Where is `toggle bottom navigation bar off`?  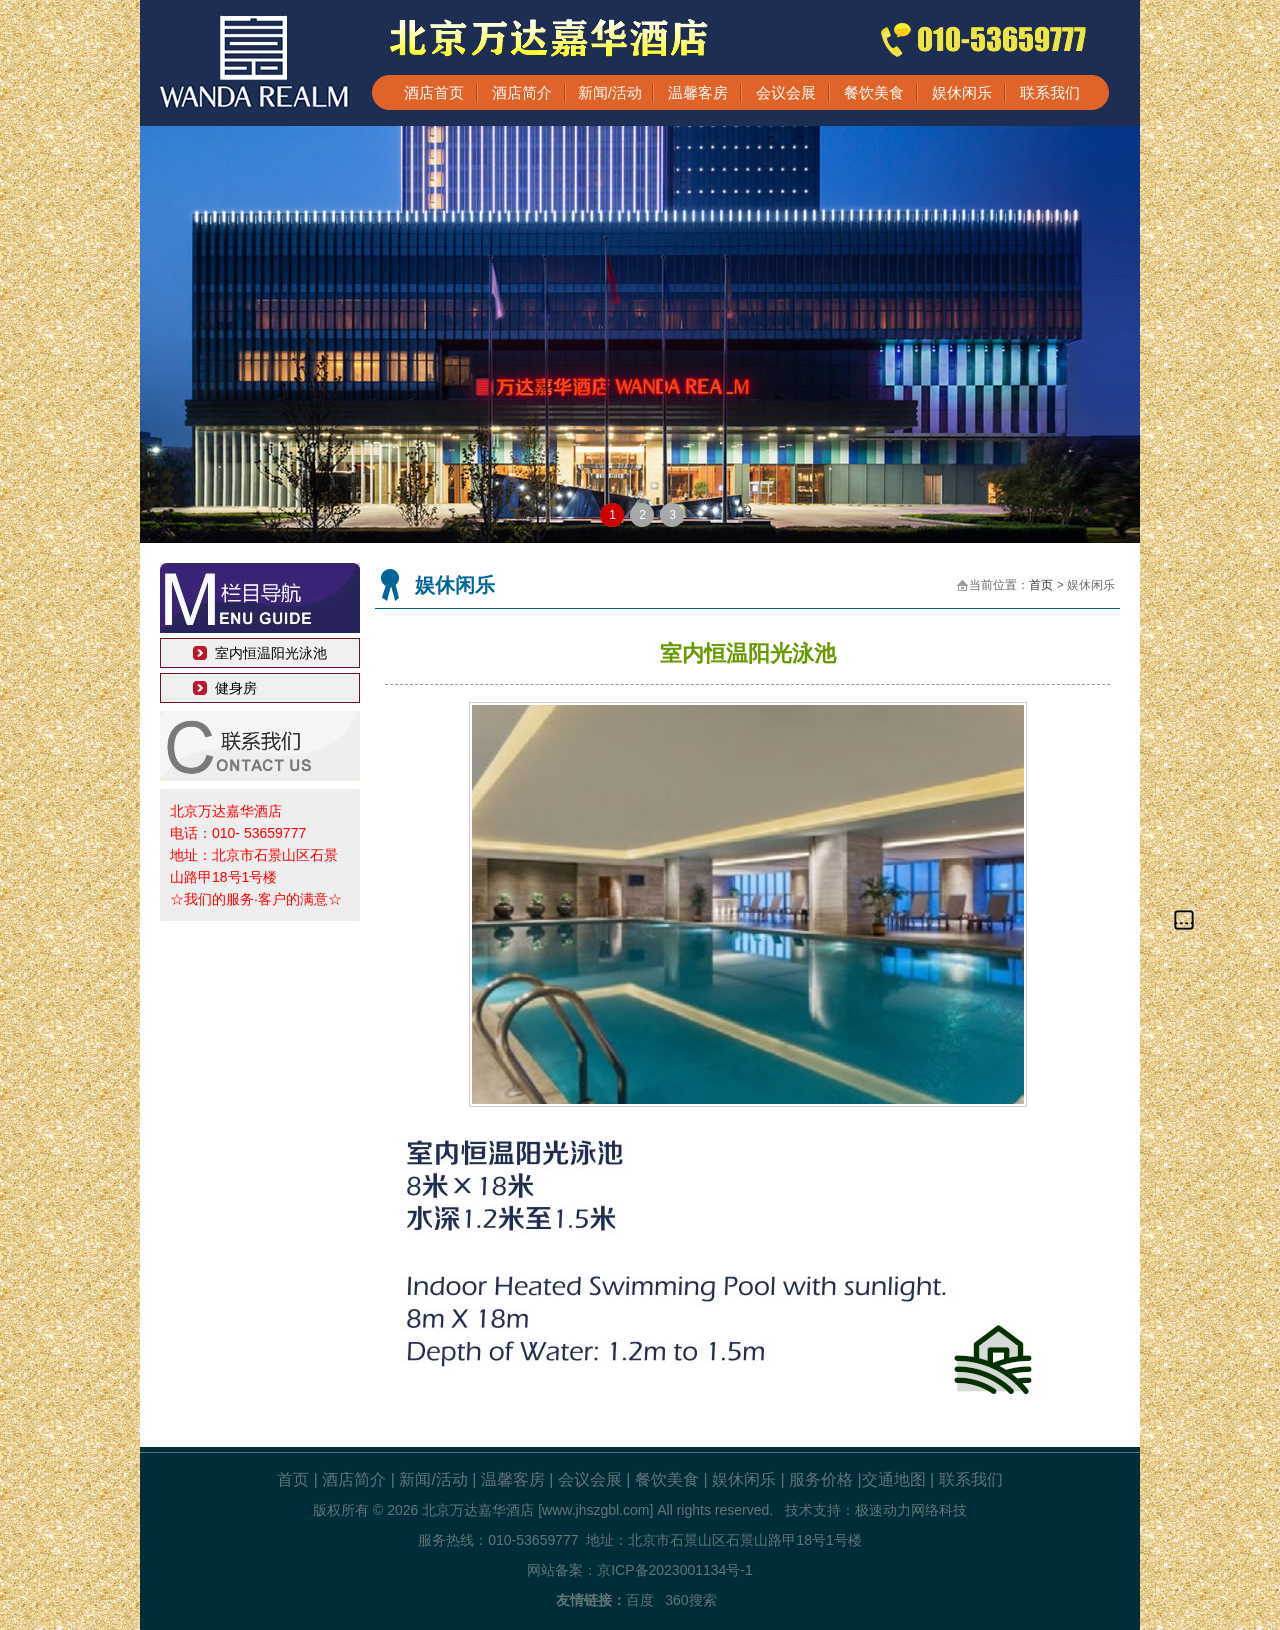
toggle bottom navigation bar off is located at coordinates (1184, 920).